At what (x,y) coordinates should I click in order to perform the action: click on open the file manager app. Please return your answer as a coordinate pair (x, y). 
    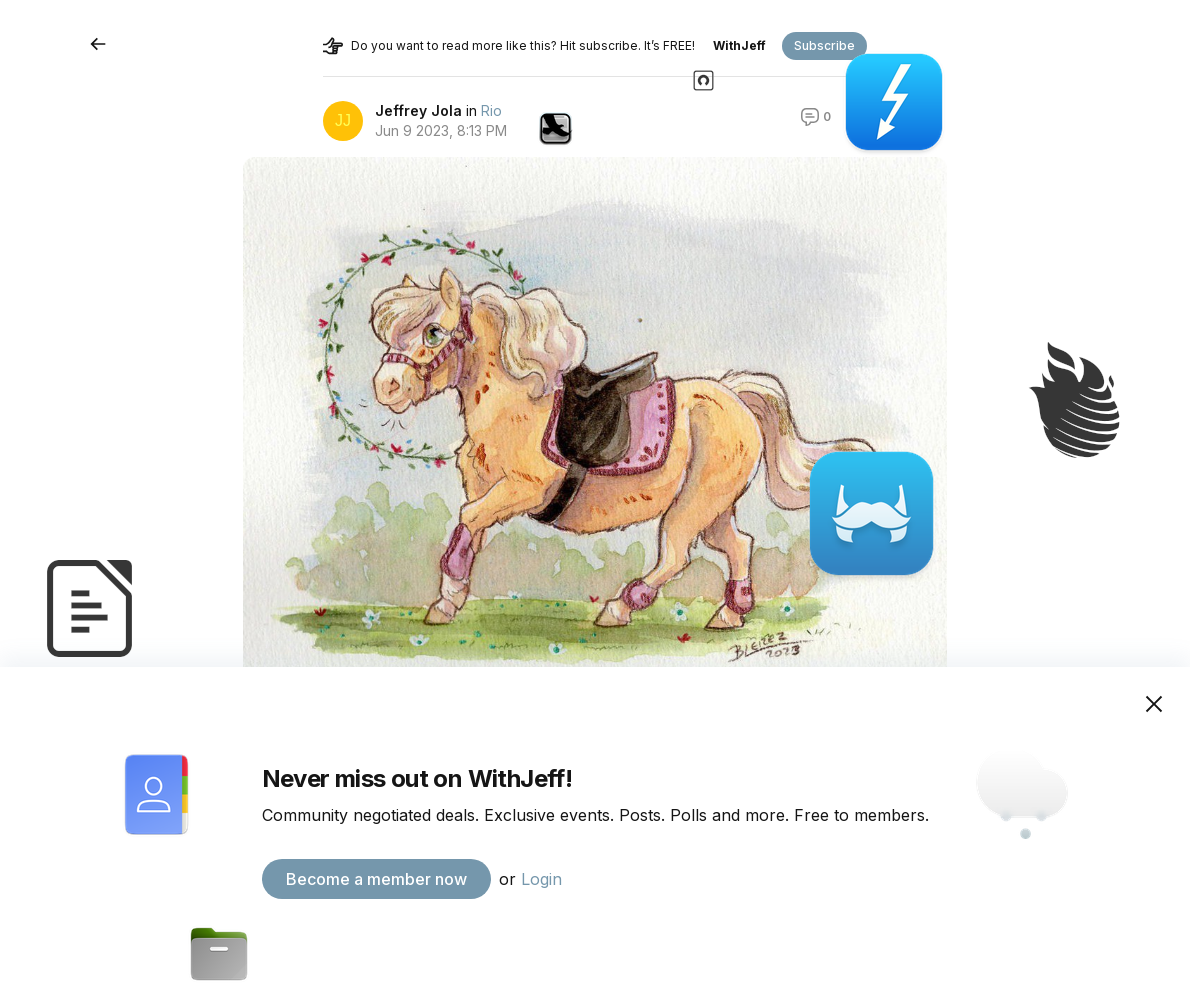
    Looking at the image, I should click on (219, 954).